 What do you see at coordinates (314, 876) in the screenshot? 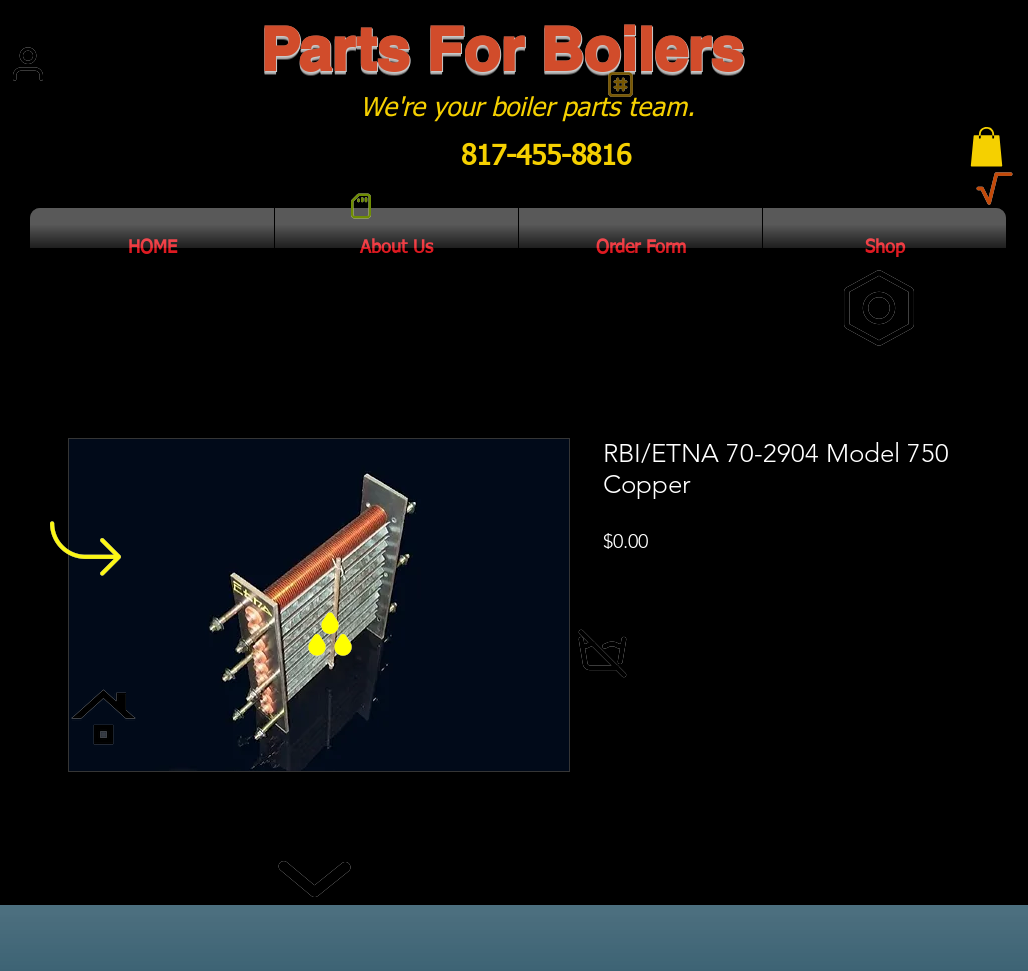
I see `expand dropdown menu or content` at bounding box center [314, 876].